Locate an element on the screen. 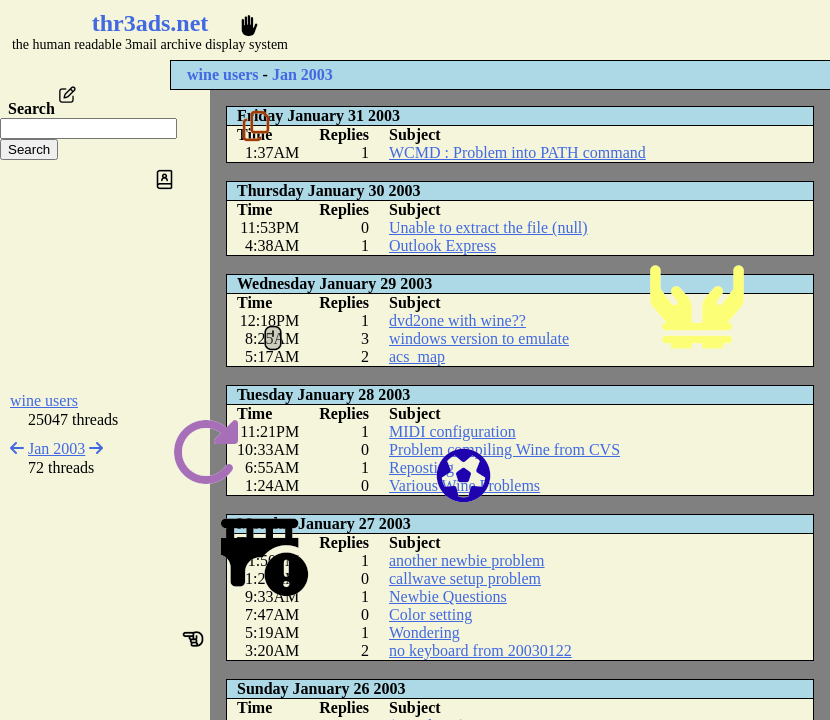 The height and width of the screenshot is (720, 830). stop or halt an action is located at coordinates (249, 25).